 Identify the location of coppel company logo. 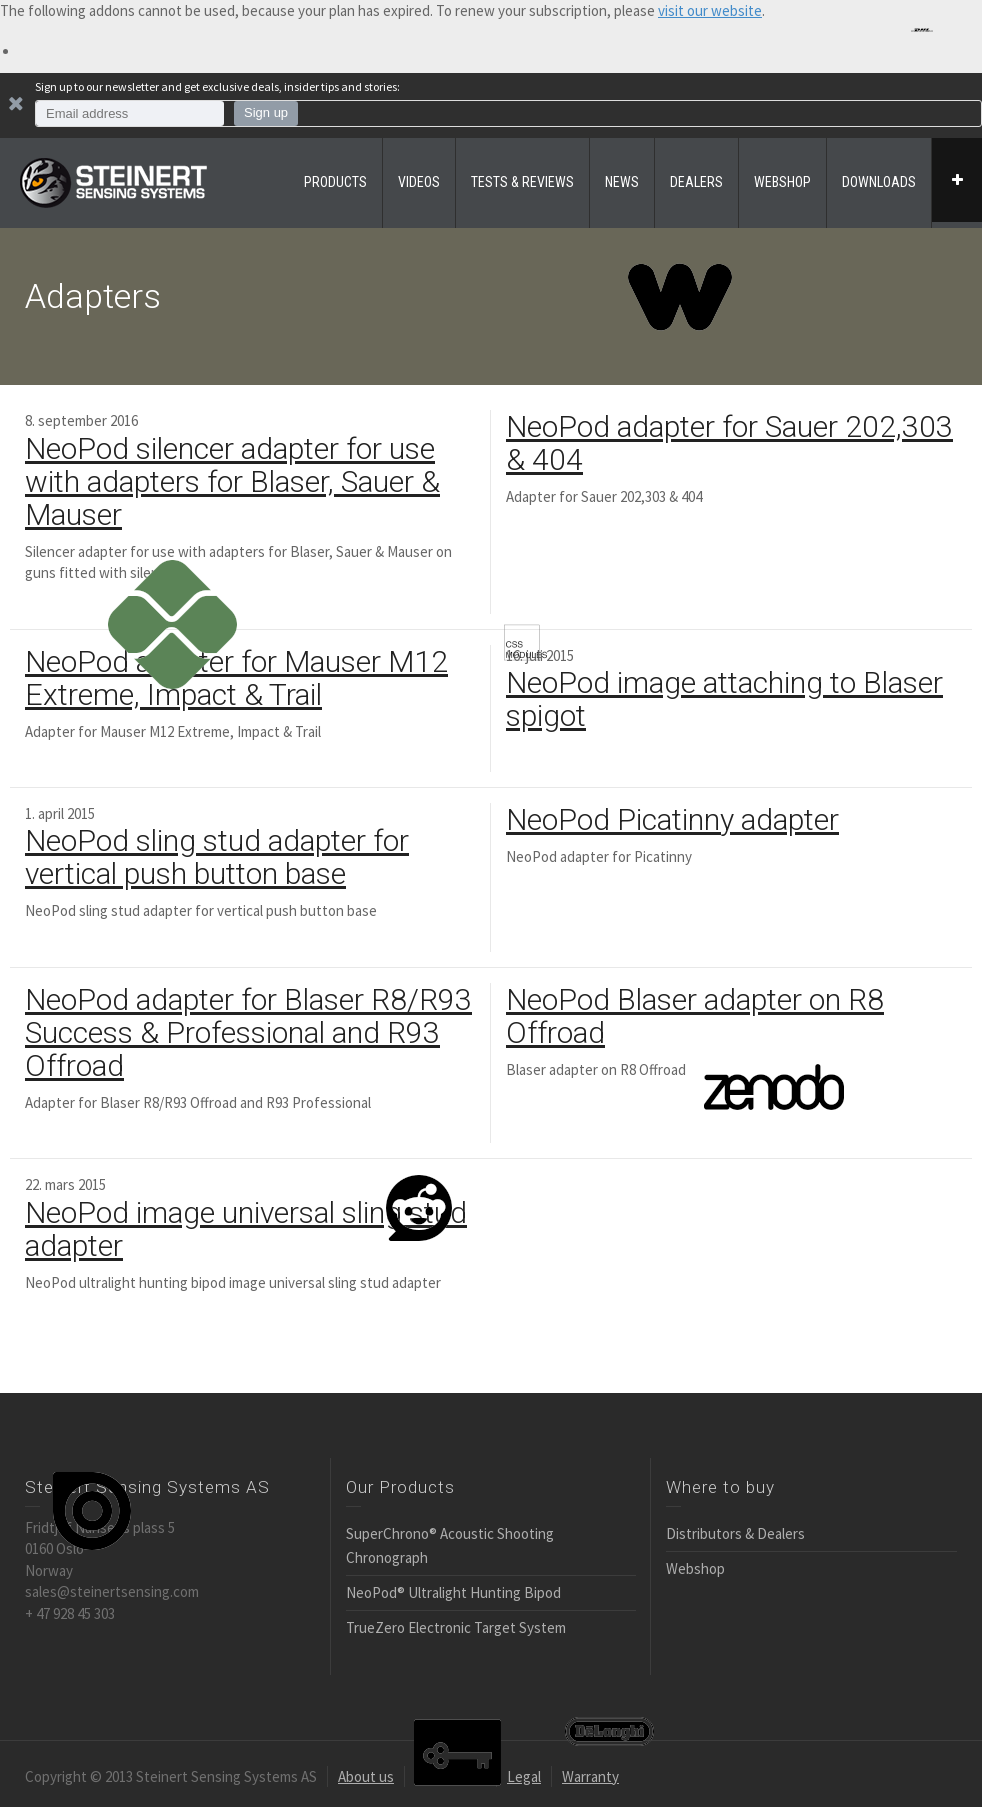
(457, 1752).